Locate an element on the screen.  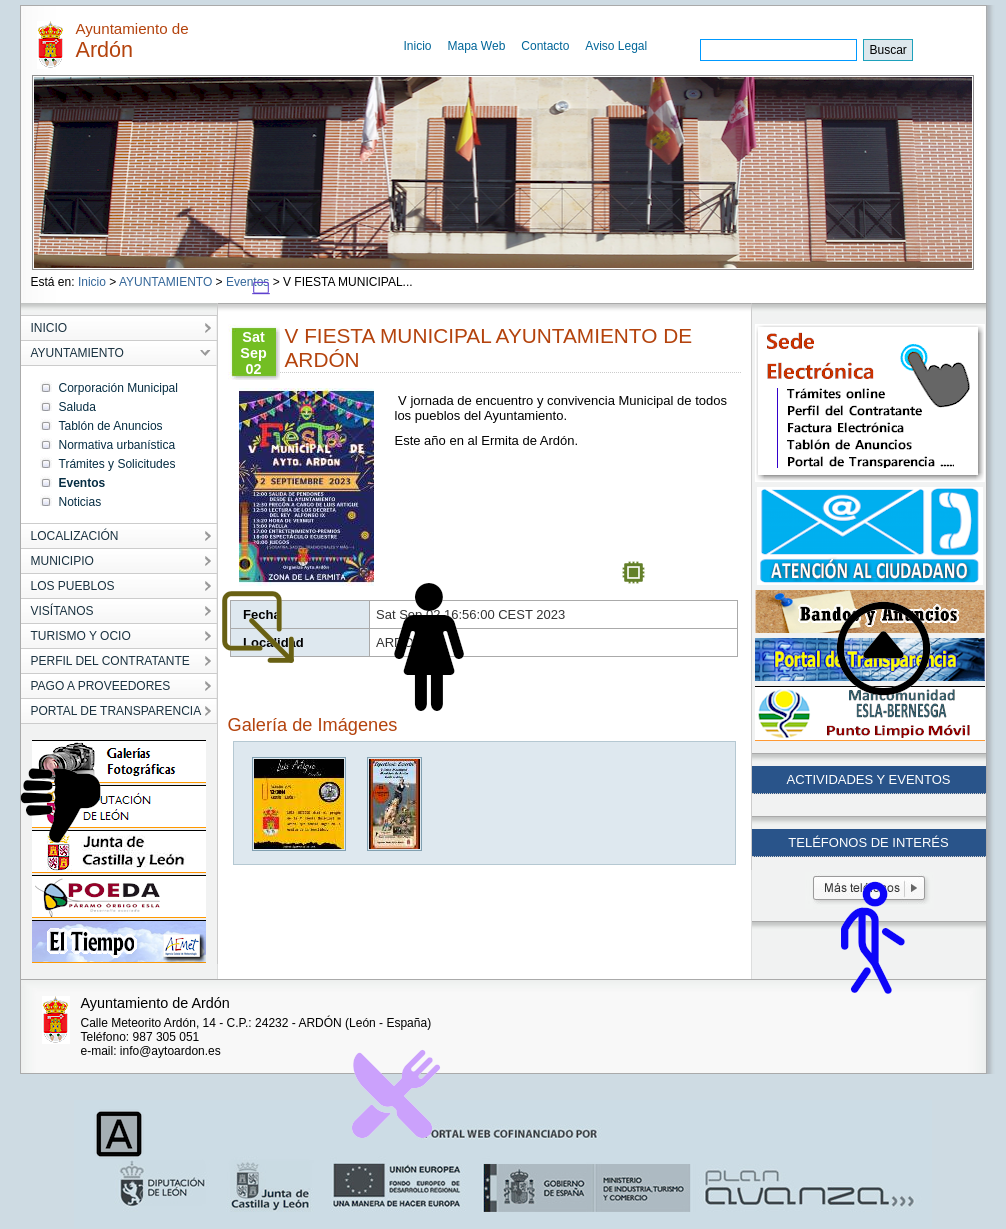
find nearby restaurants is located at coordinates (396, 1094).